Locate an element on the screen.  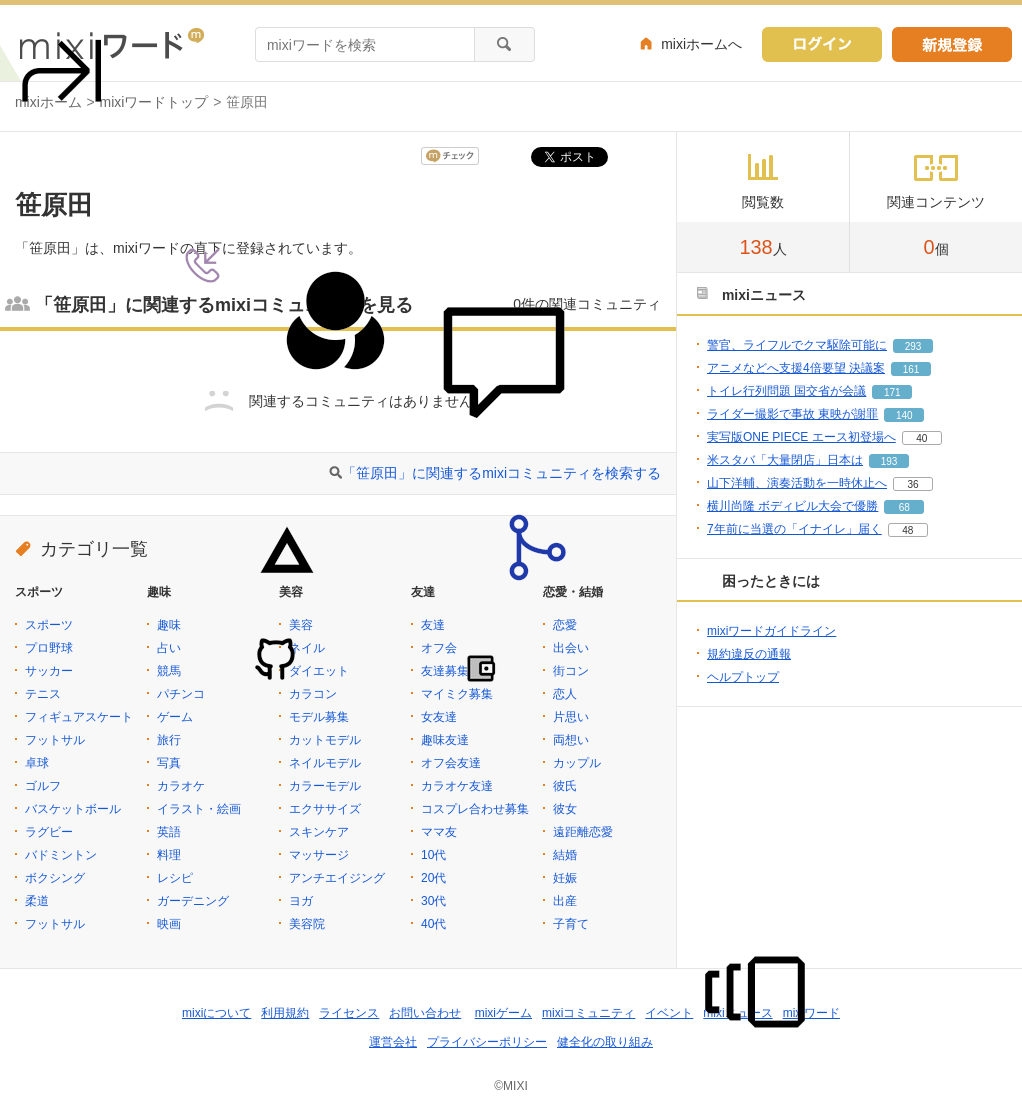
apply filters to refine results is located at coordinates (335, 320).